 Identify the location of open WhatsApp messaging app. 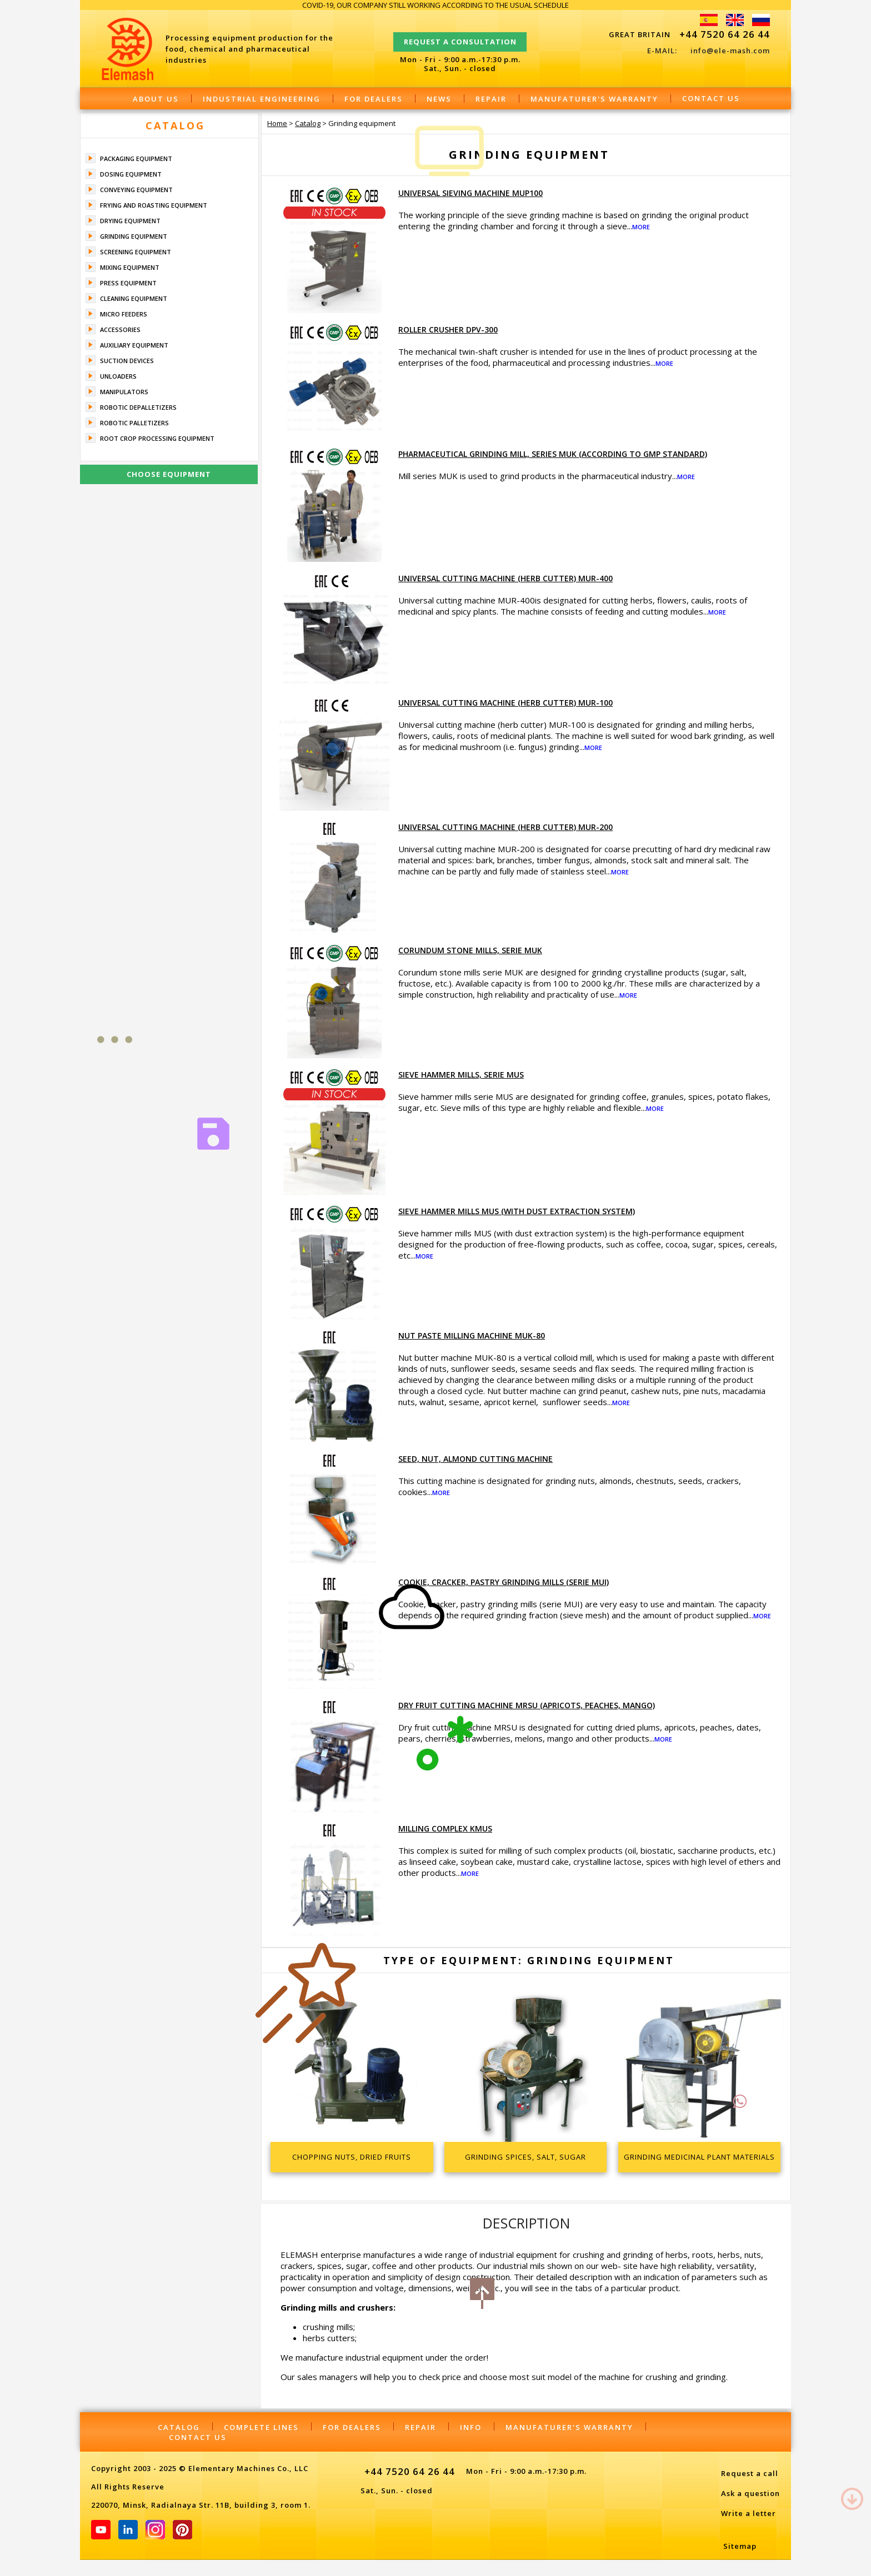
(740, 2101).